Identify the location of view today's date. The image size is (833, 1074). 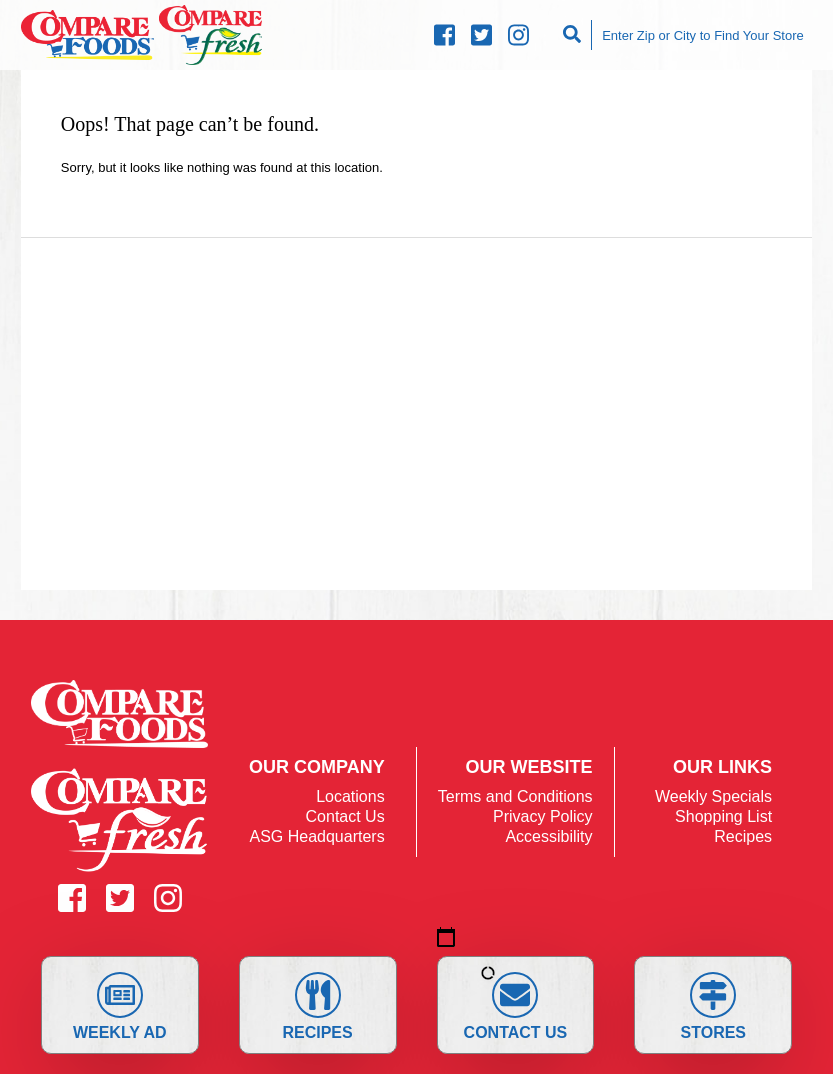
(446, 937).